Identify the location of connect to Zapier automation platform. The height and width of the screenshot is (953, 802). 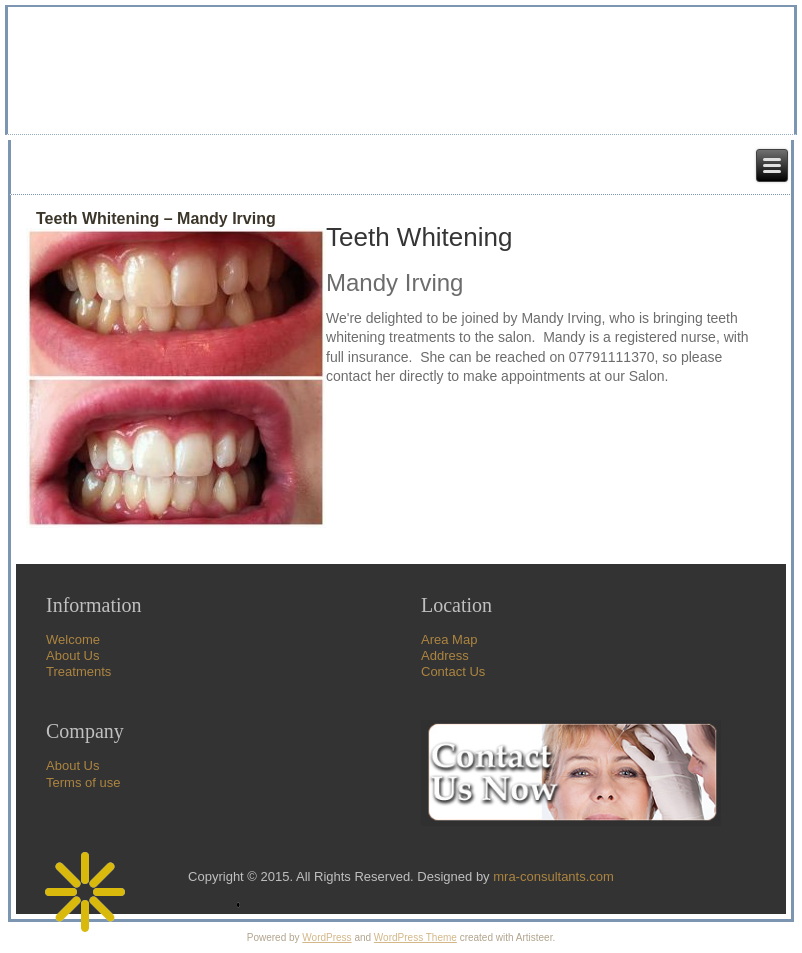
(85, 892).